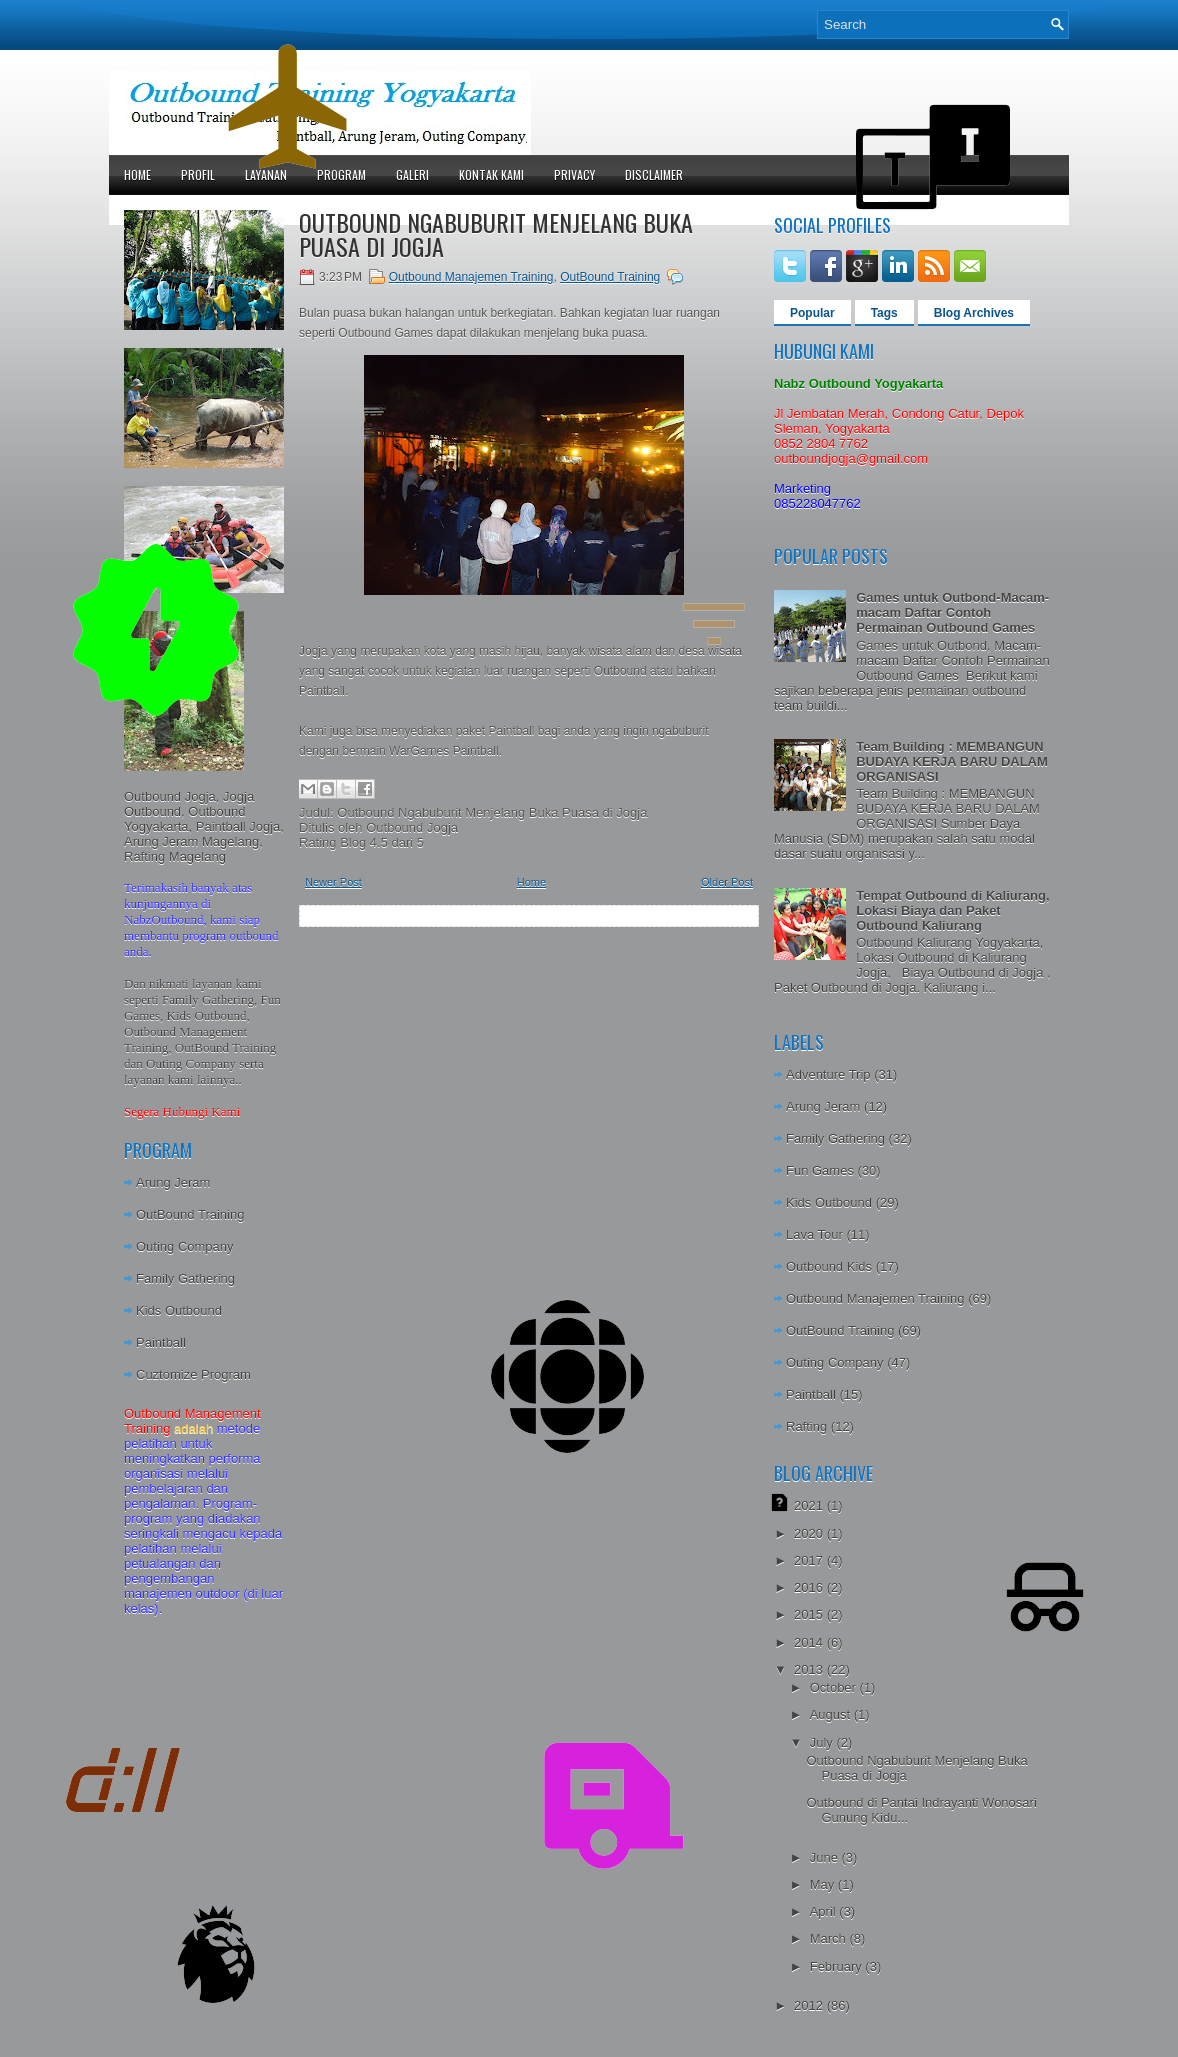 The image size is (1178, 2057). What do you see at coordinates (1045, 1597) in the screenshot?
I see `incognito or private browsing mode` at bounding box center [1045, 1597].